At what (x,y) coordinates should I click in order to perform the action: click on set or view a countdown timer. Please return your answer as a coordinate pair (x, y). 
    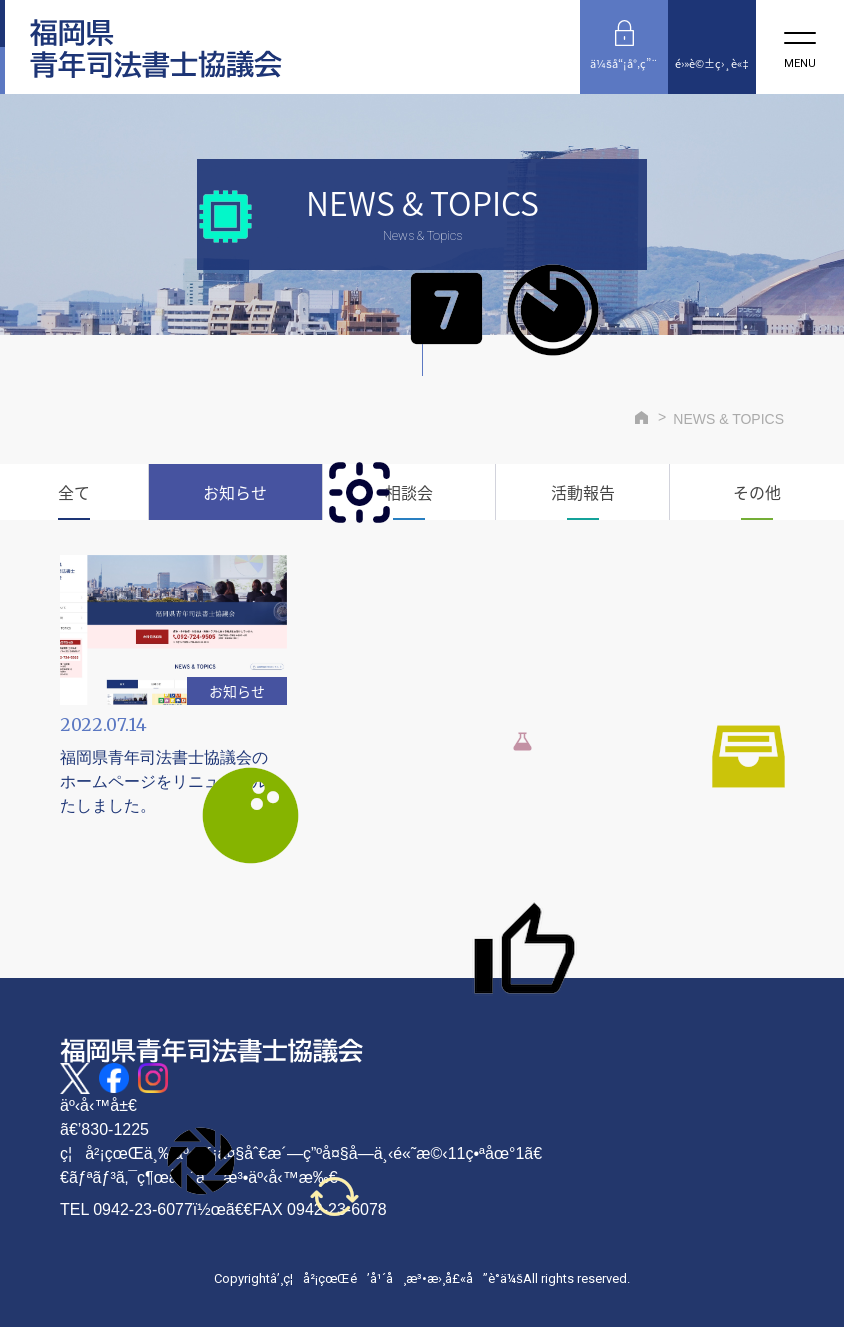
    Looking at the image, I should click on (553, 310).